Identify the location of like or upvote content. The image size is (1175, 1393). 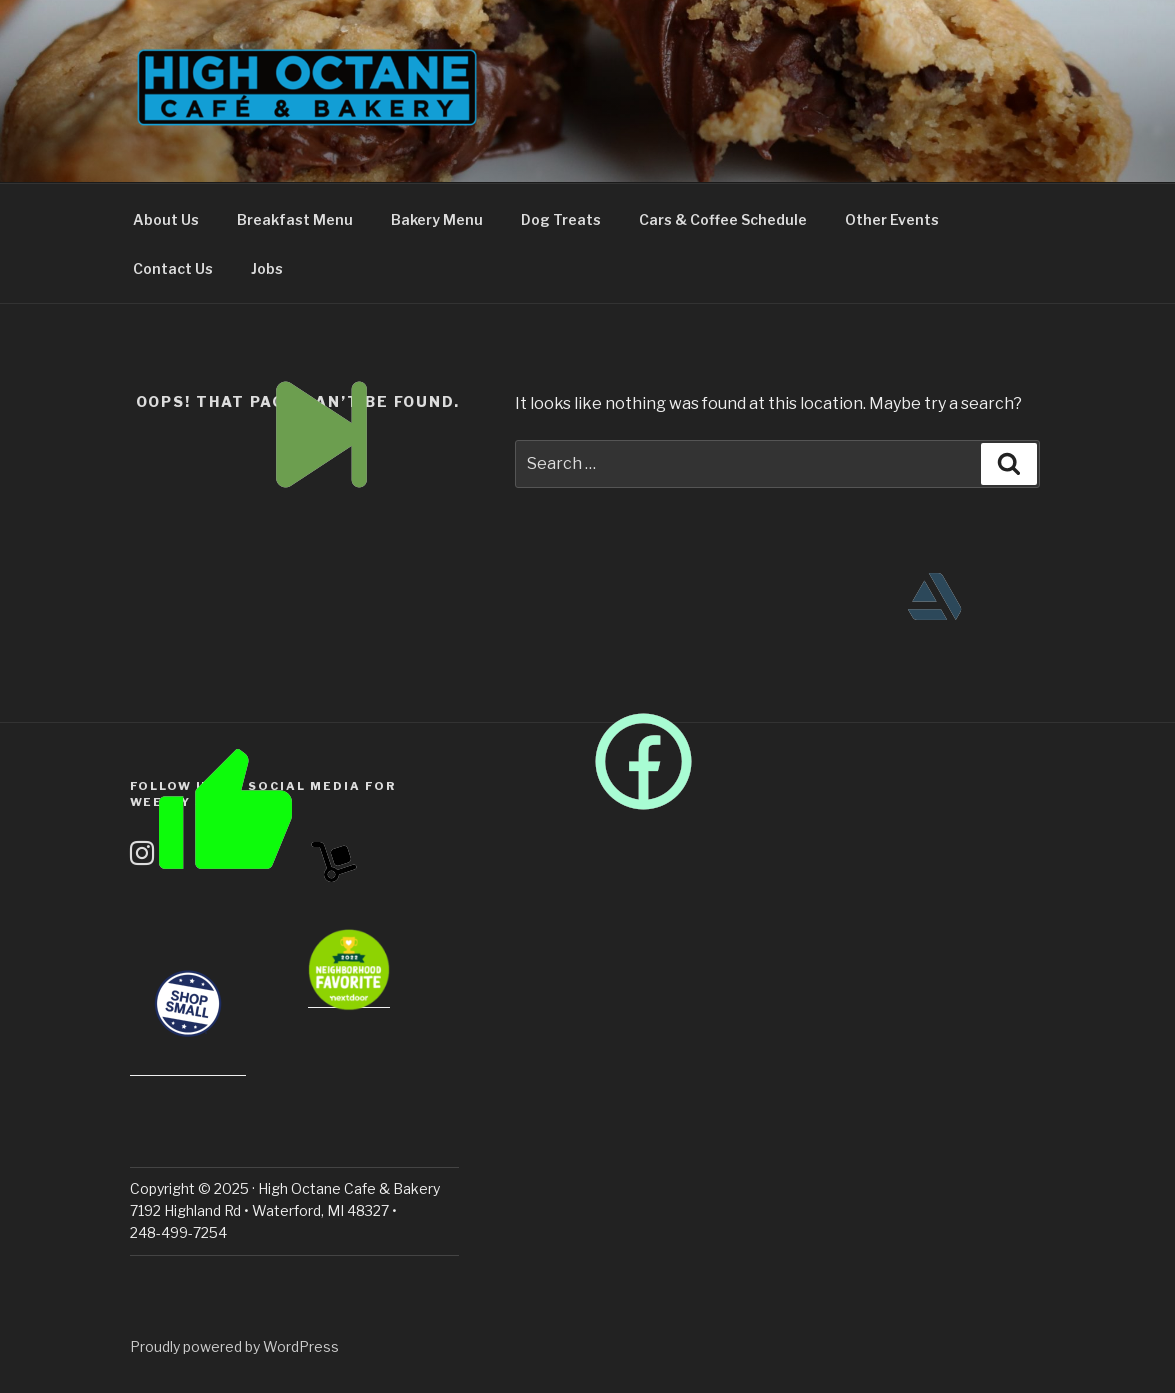
(225, 814).